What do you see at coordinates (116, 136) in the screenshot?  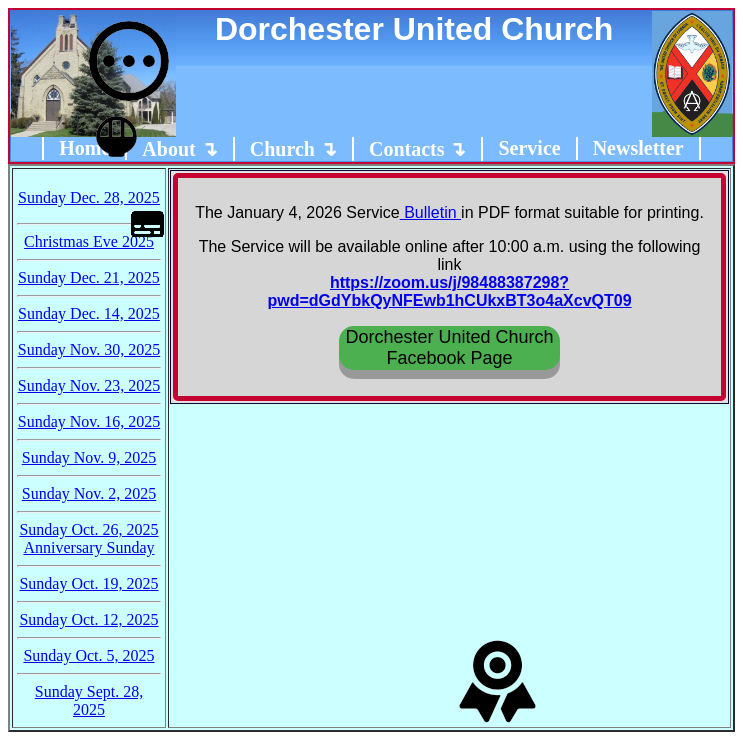 I see `browse asian or rice-based cuisine options` at bounding box center [116, 136].